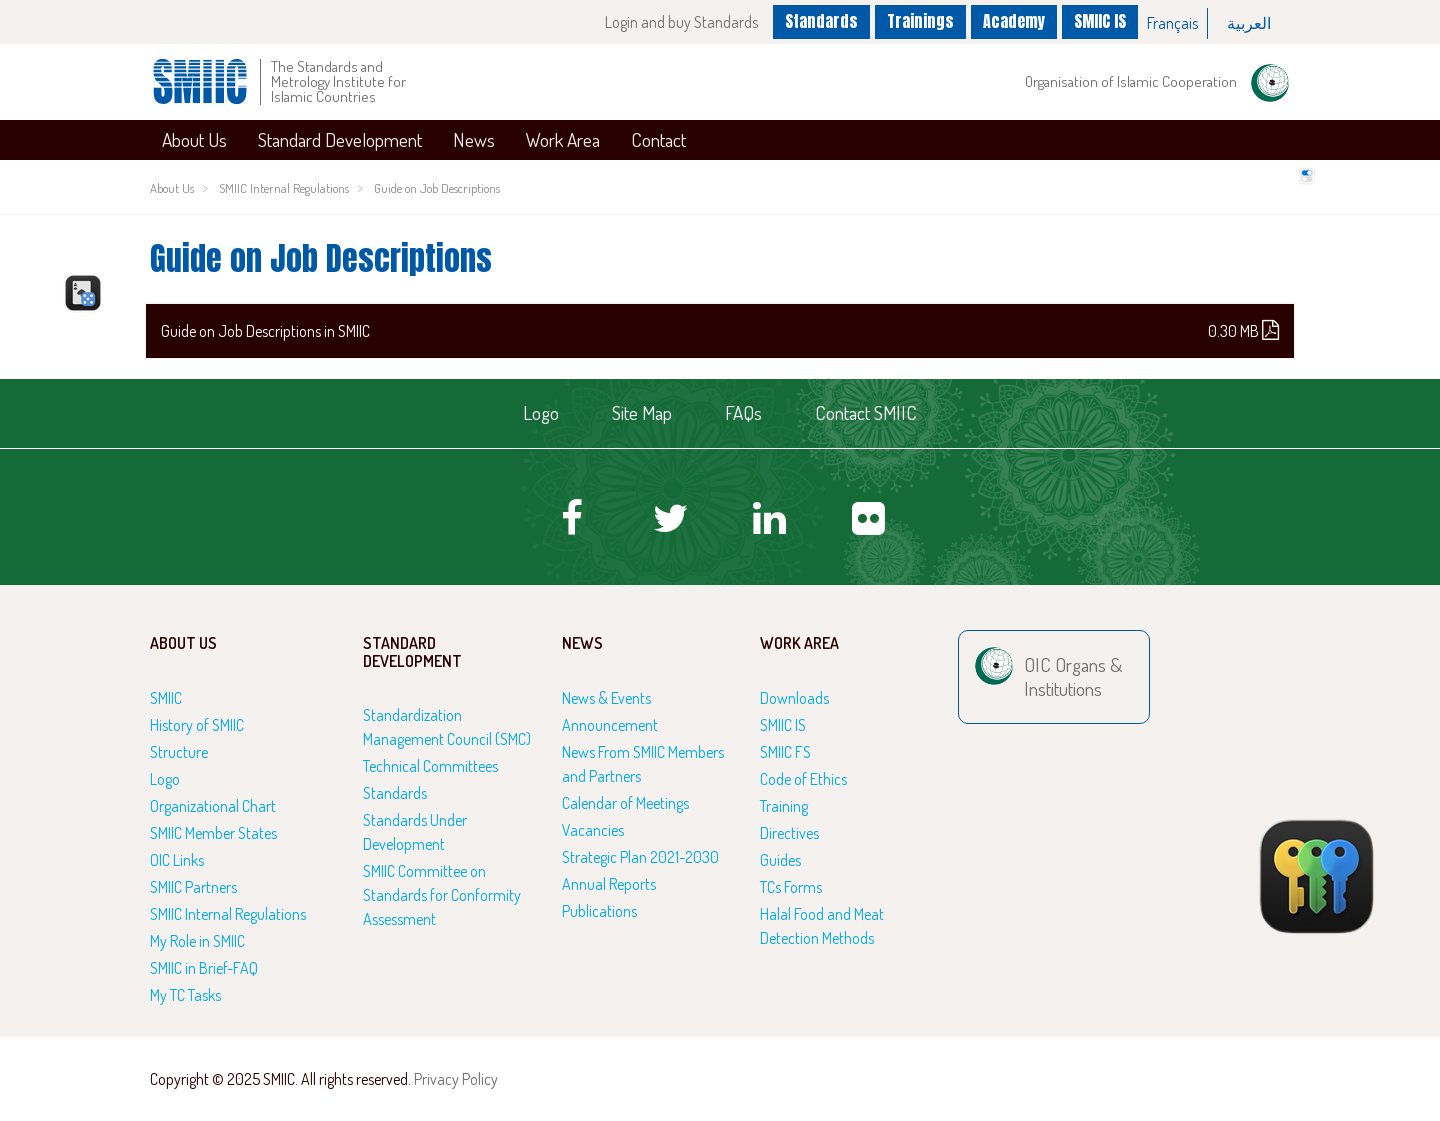  What do you see at coordinates (1307, 176) in the screenshot?
I see `open system settings or preferences` at bounding box center [1307, 176].